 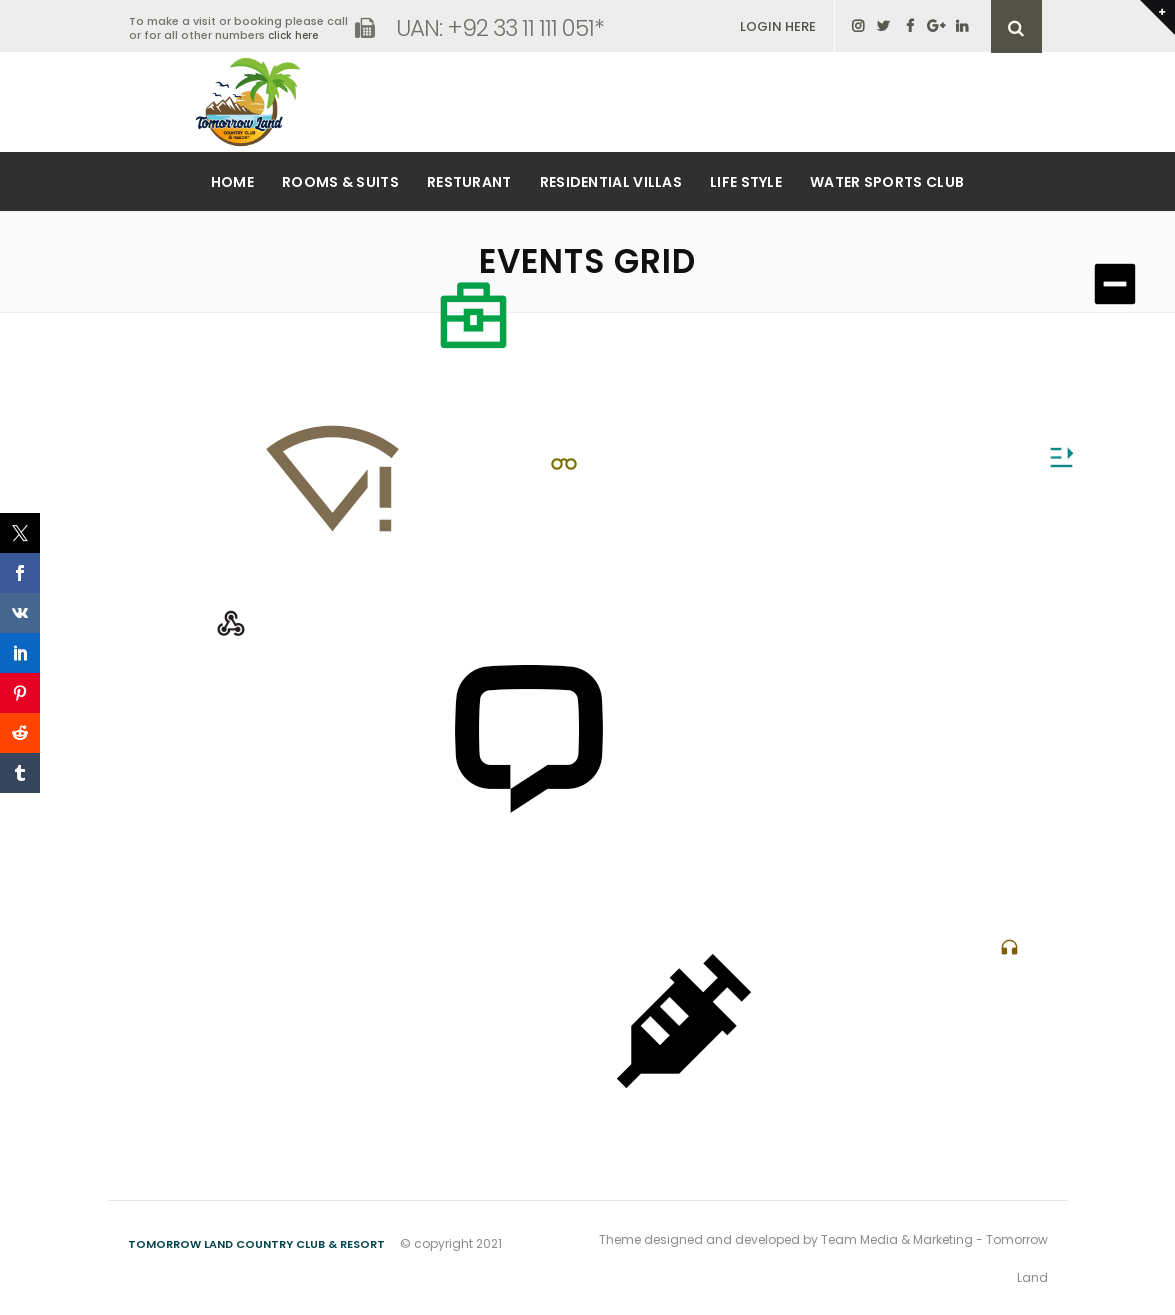 What do you see at coordinates (685, 1019) in the screenshot?
I see `access medical or vaccination records` at bounding box center [685, 1019].